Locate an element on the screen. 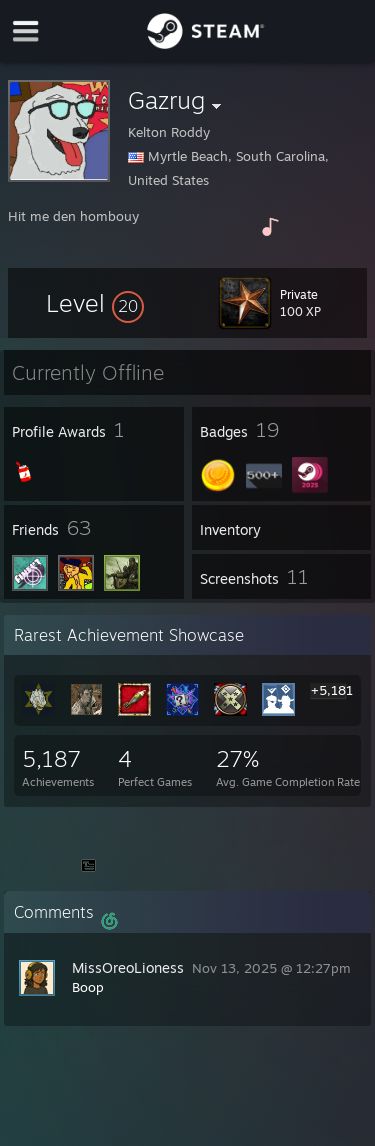  read articles from The New York Times is located at coordinates (88, 865).